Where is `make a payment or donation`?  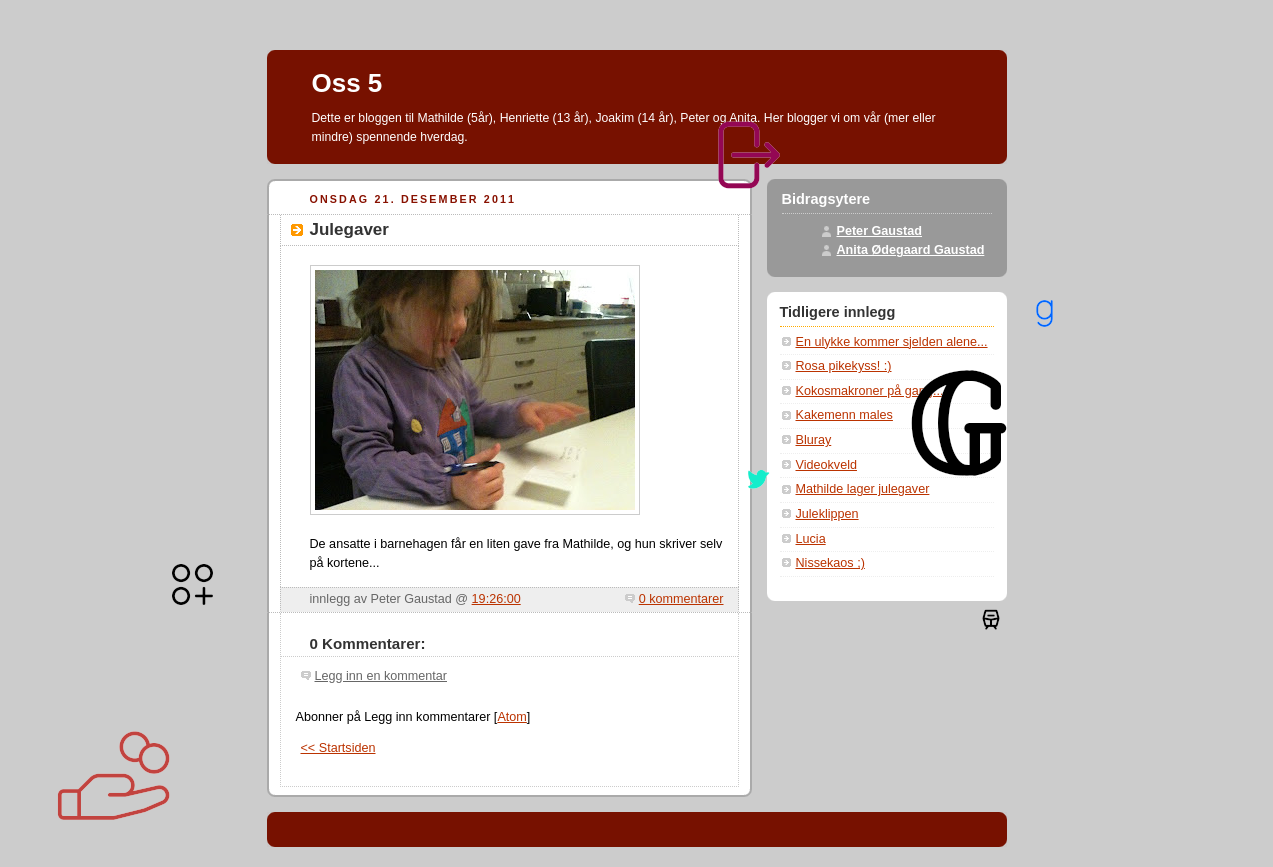 make a payment or donation is located at coordinates (117, 779).